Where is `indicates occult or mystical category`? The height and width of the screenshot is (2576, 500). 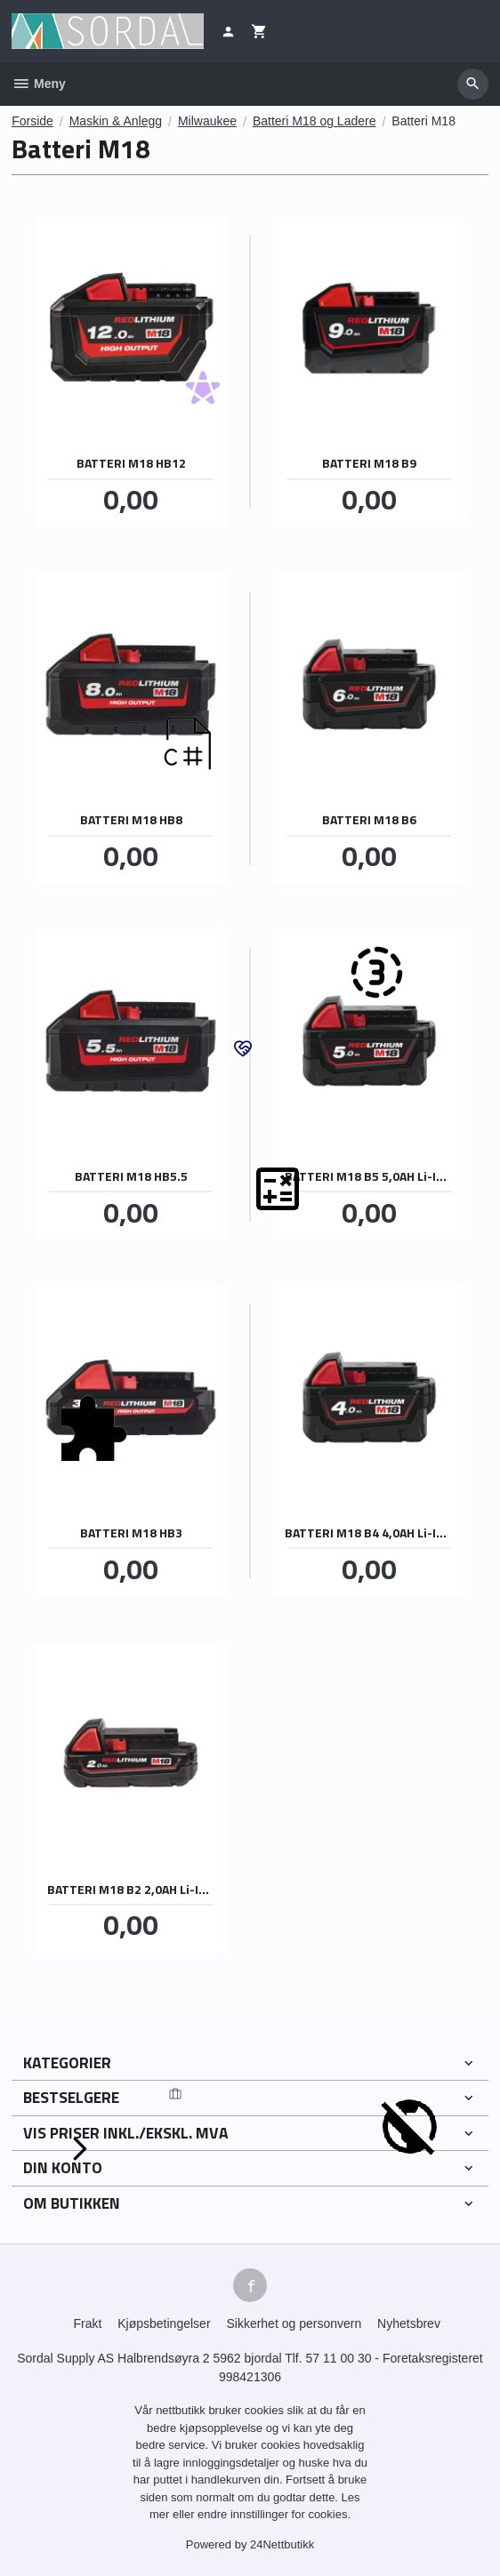 indicates occult or mystical category is located at coordinates (203, 389).